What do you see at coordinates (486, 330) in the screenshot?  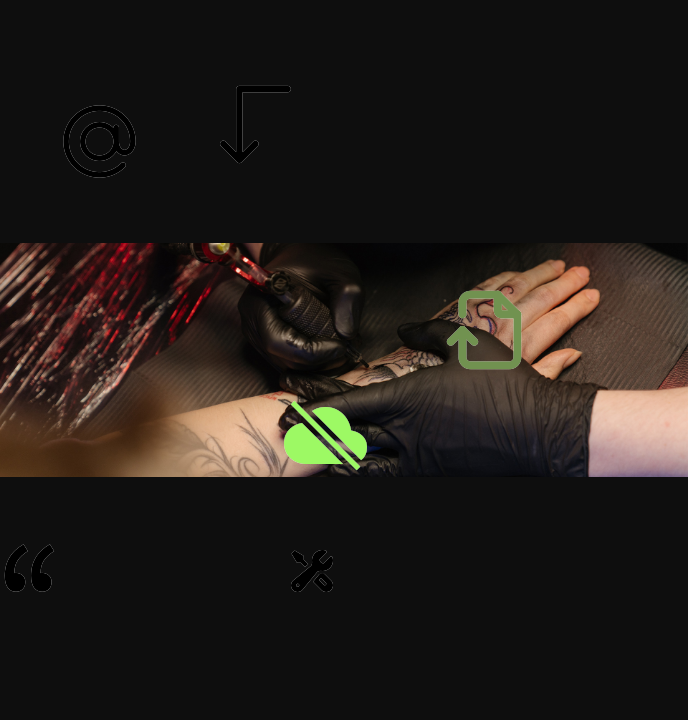 I see `upload a file` at bounding box center [486, 330].